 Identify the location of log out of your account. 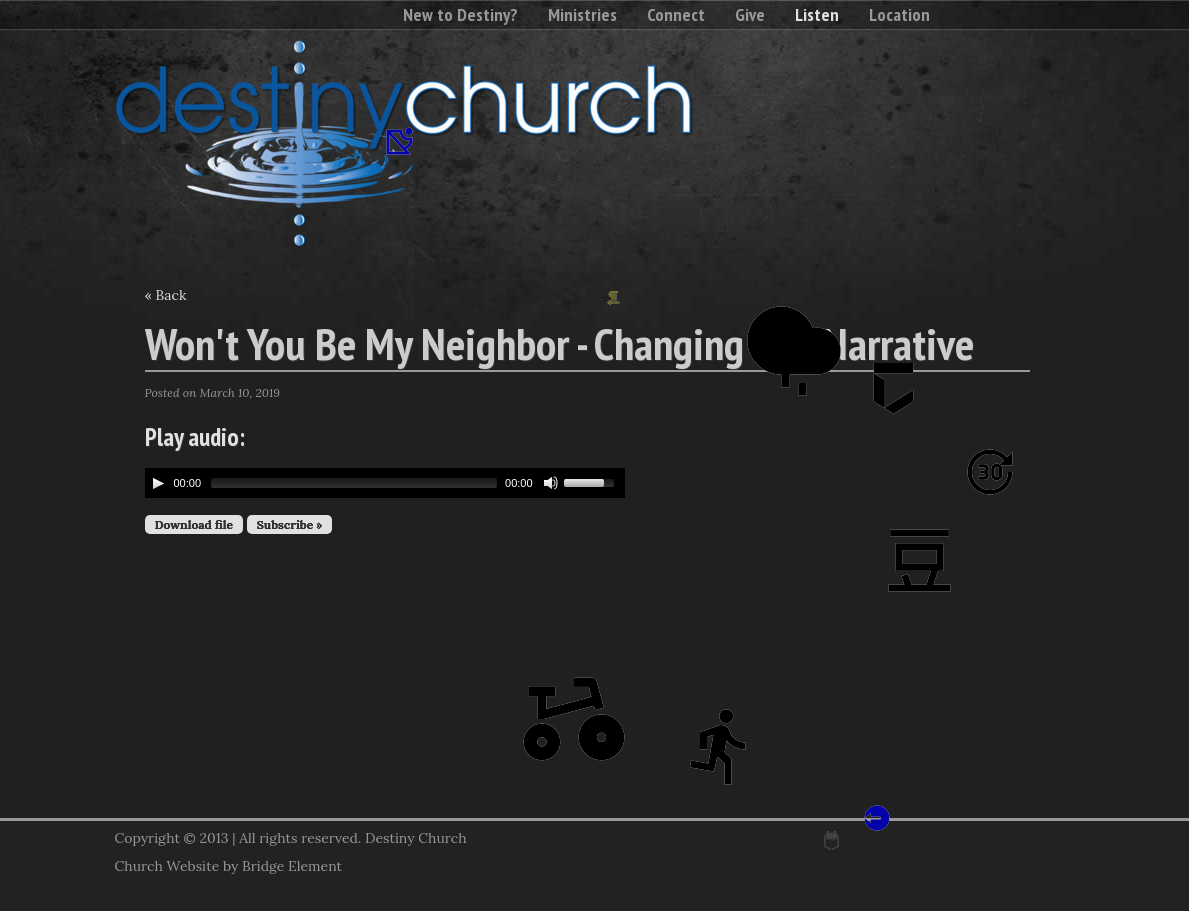
(877, 818).